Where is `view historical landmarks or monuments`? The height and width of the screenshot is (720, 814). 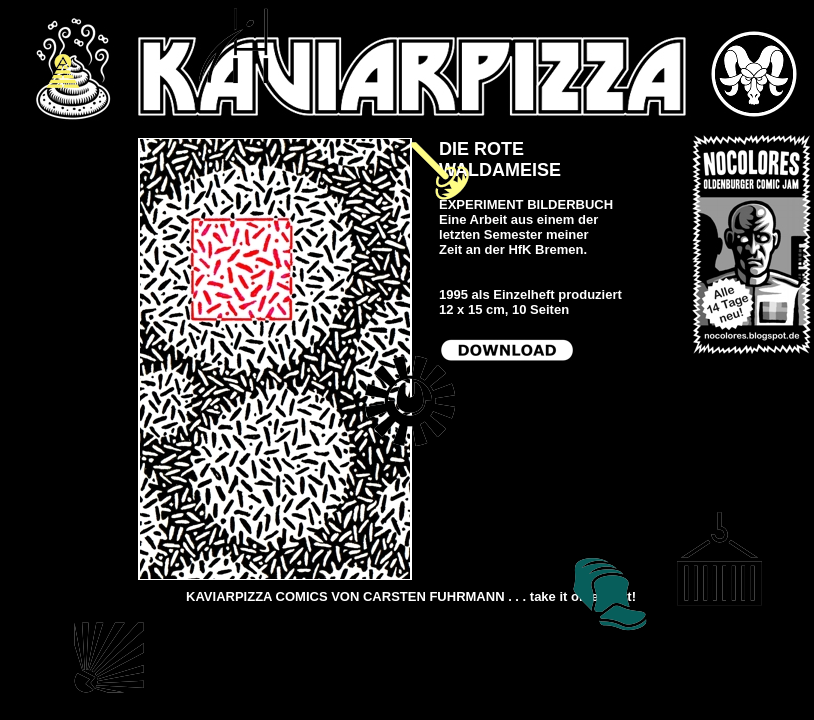 view historical landmarks or monuments is located at coordinates (63, 71).